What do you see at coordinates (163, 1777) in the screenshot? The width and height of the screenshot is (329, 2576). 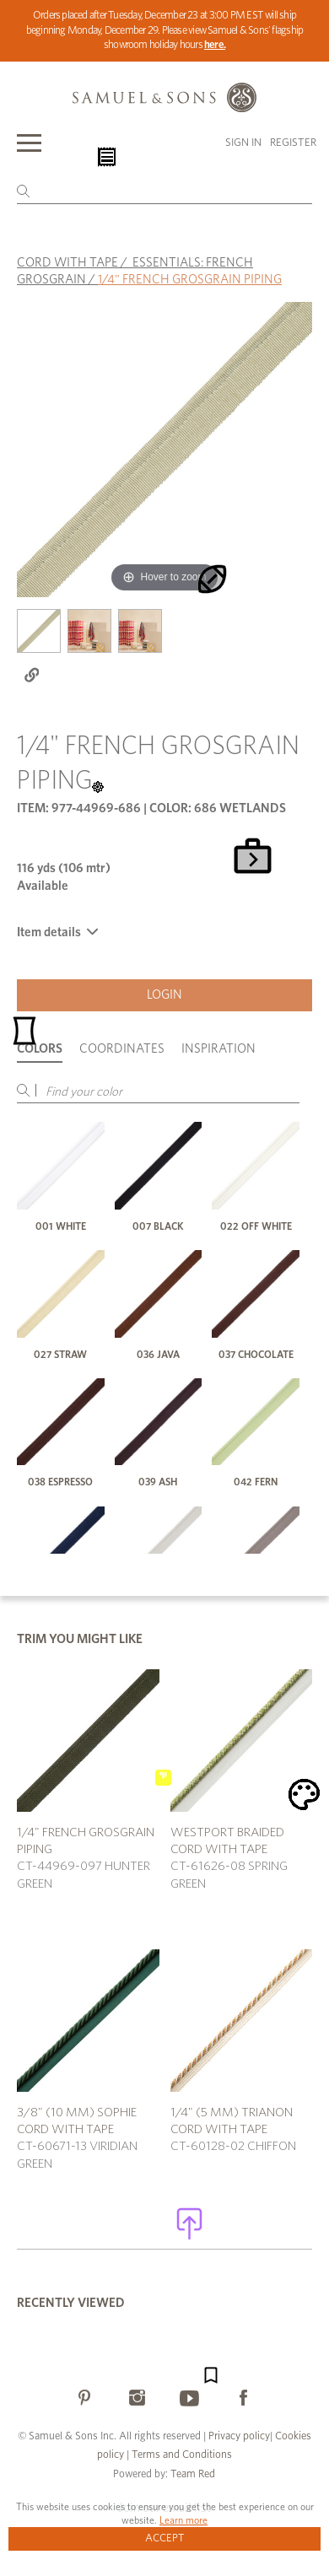 I see `align content to top center of container` at bounding box center [163, 1777].